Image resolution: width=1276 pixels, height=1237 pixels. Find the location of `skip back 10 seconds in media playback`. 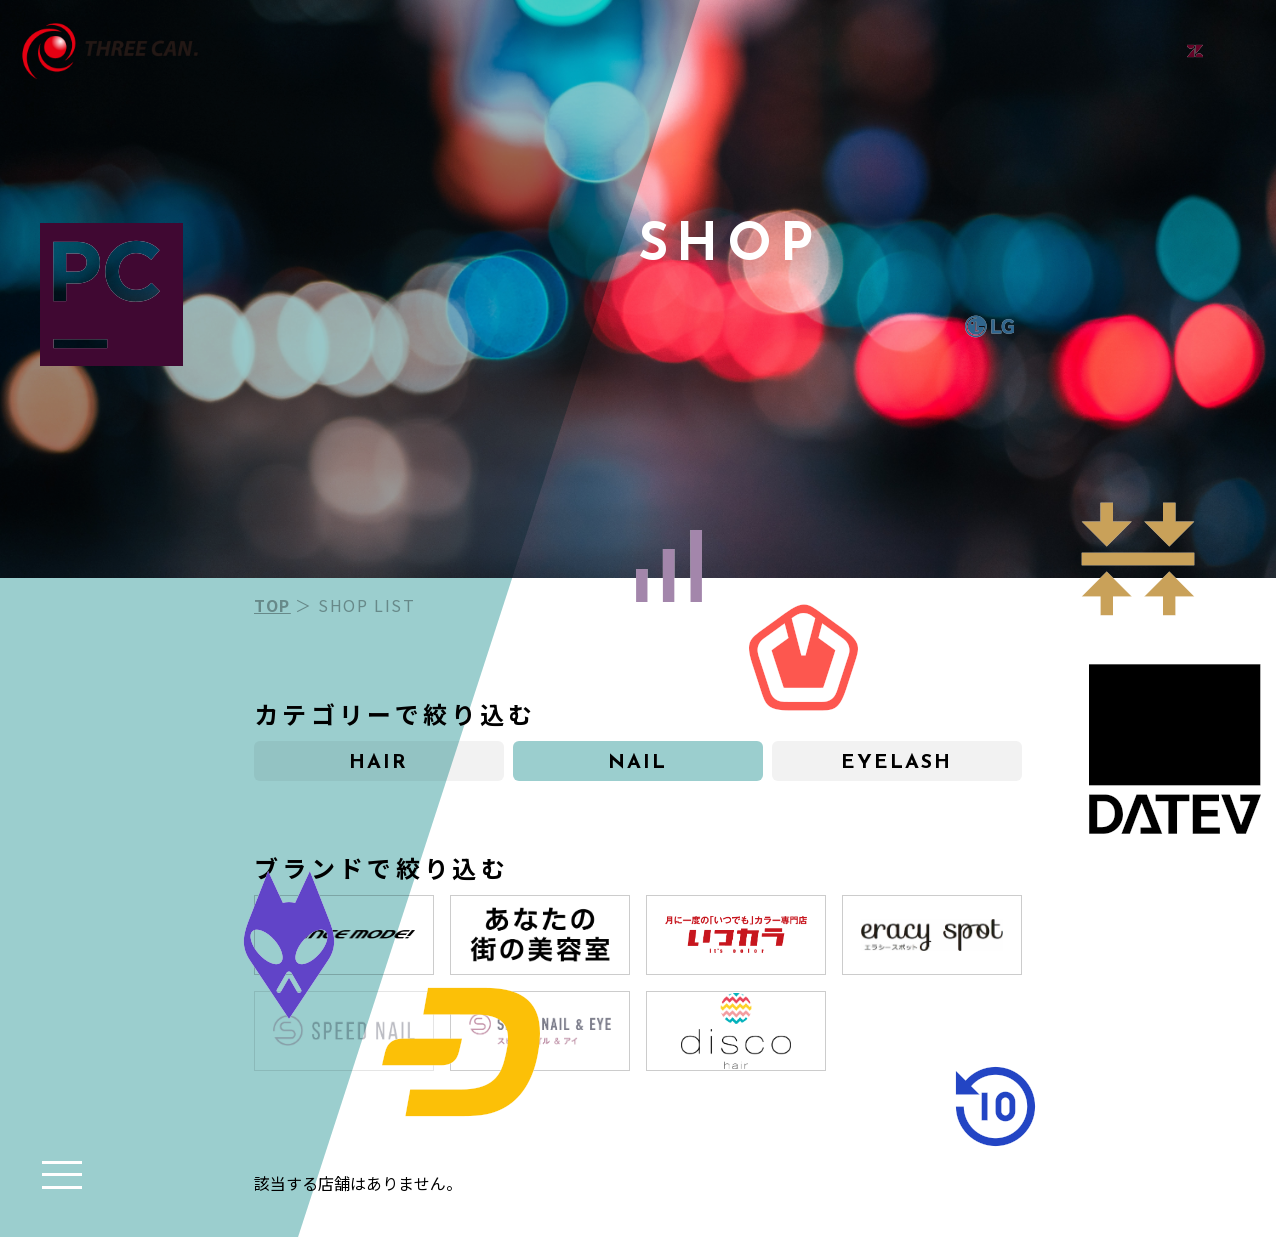

skip back 10 seconds in media playback is located at coordinates (995, 1106).